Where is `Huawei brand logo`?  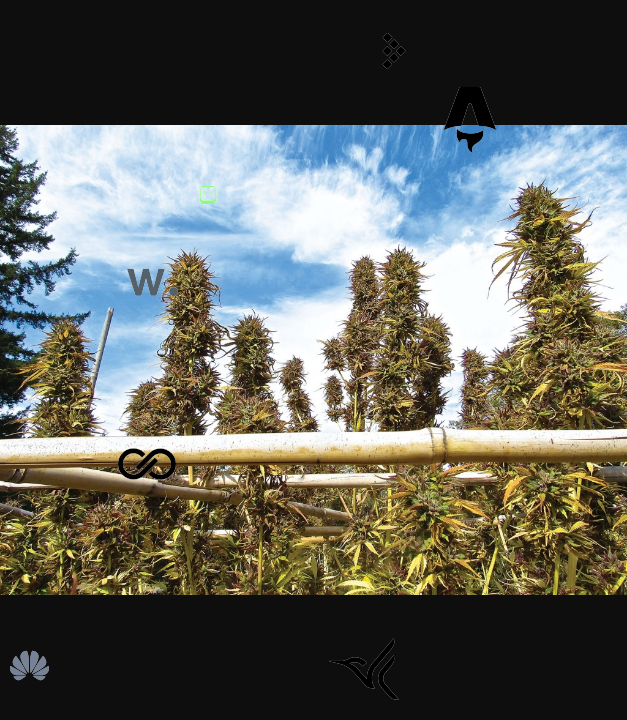
Huawei brand logo is located at coordinates (29, 665).